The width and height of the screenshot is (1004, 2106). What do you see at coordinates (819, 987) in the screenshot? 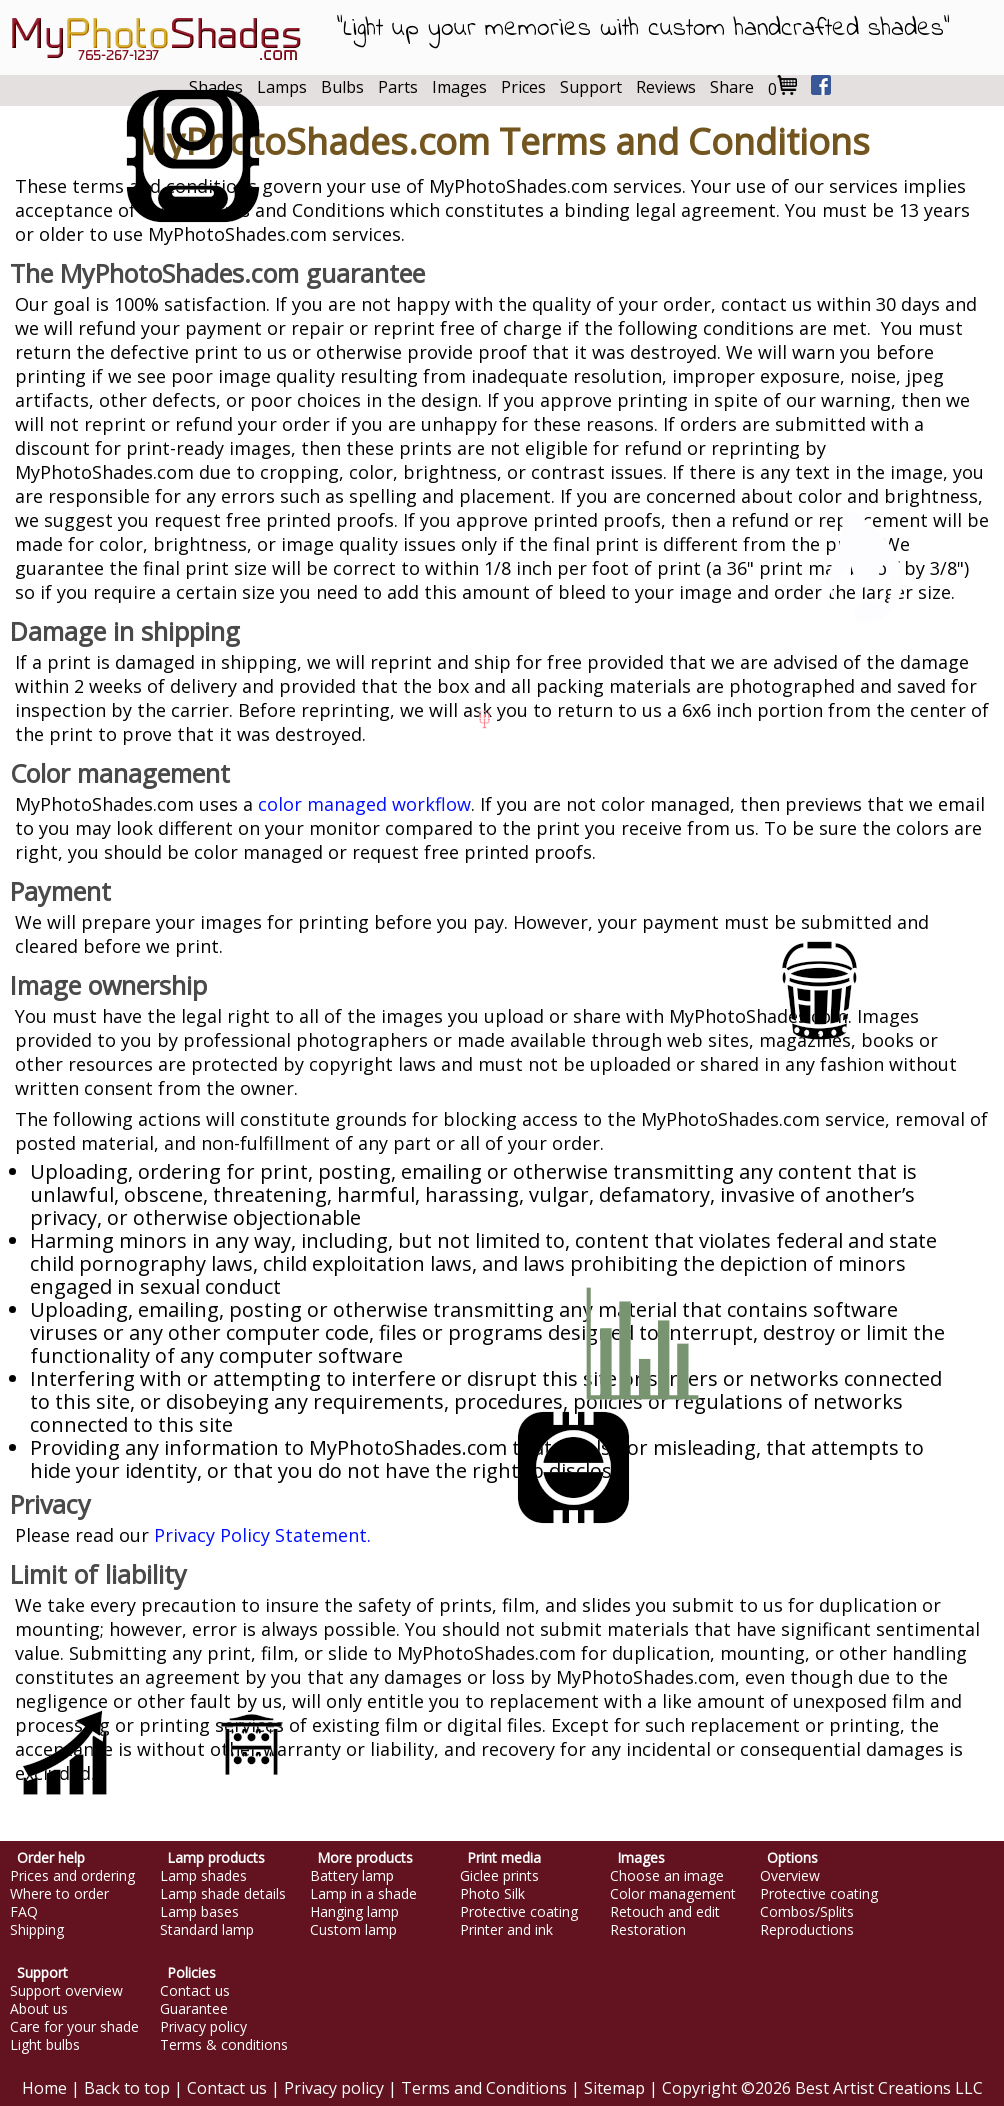
I see `empty inventory slot for container items` at bounding box center [819, 987].